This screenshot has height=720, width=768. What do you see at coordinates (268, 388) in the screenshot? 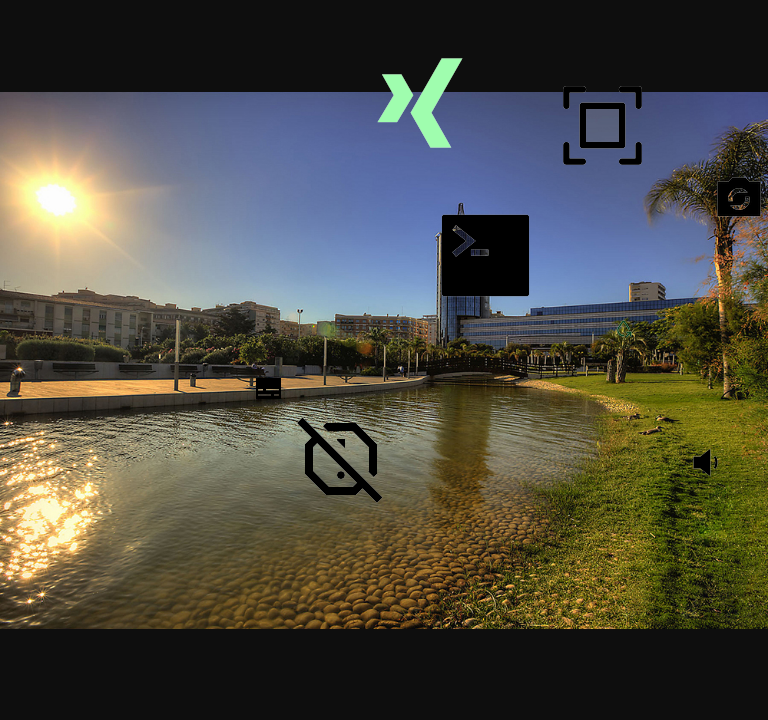
I see `enable subtitles or closed captions` at bounding box center [268, 388].